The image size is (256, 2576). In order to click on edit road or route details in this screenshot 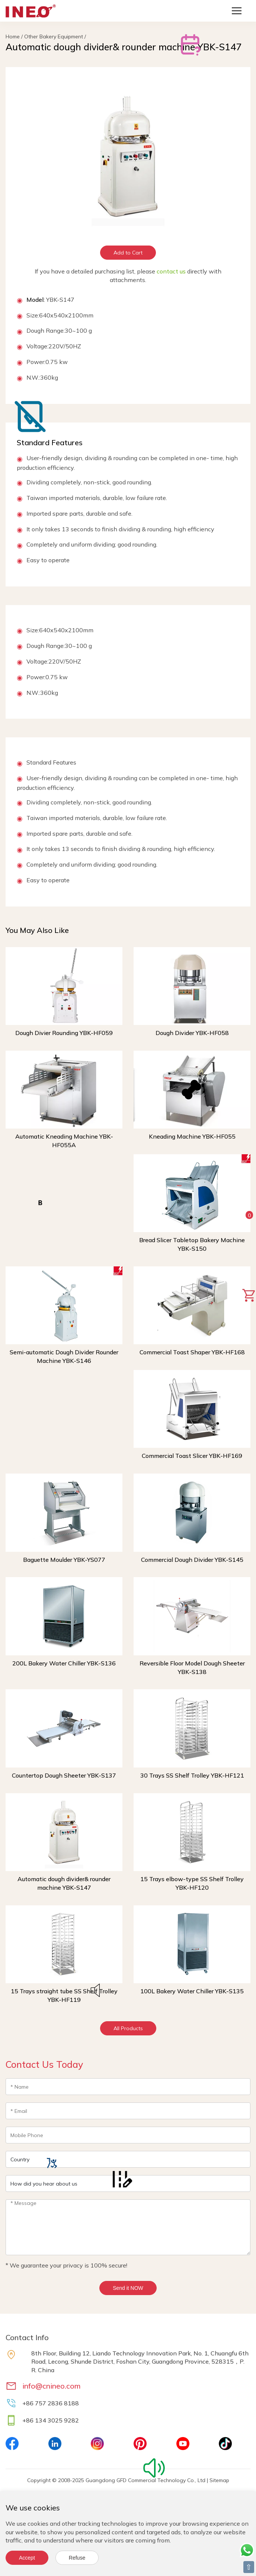, I will do `click(121, 2179)`.